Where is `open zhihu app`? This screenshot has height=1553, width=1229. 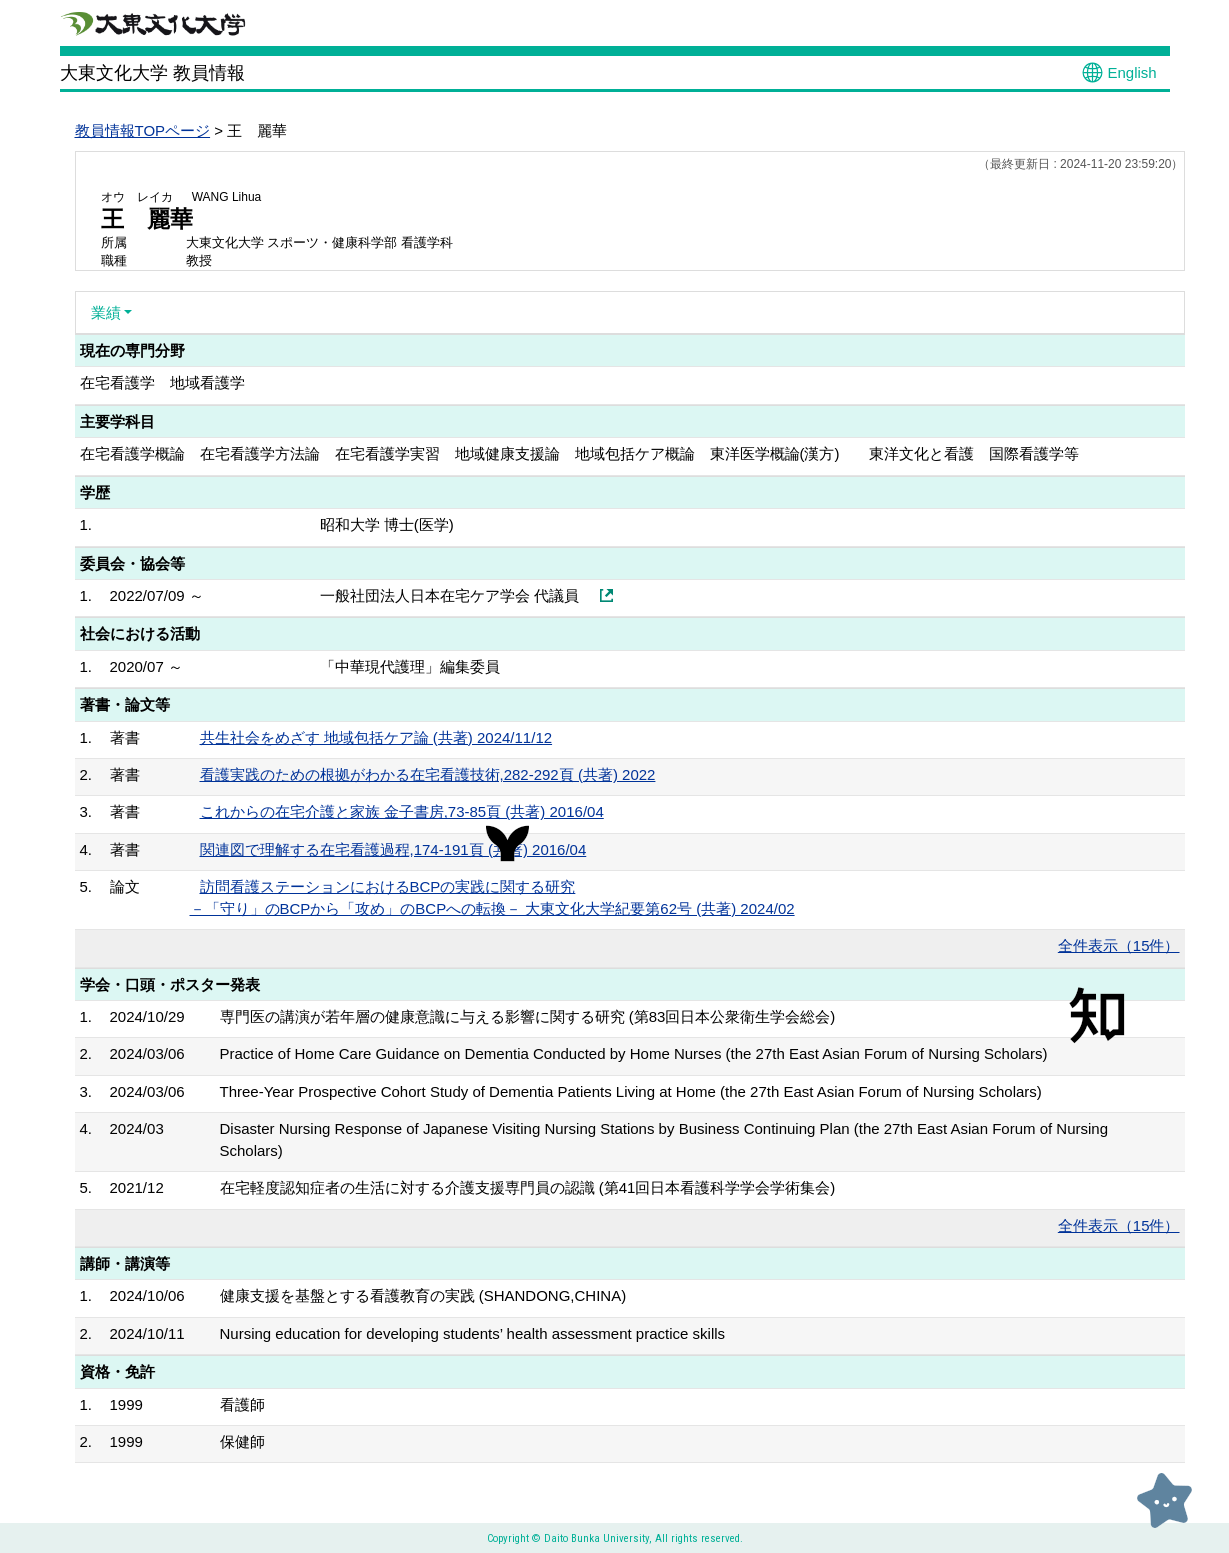 open zhihu app is located at coordinates (1097, 1014).